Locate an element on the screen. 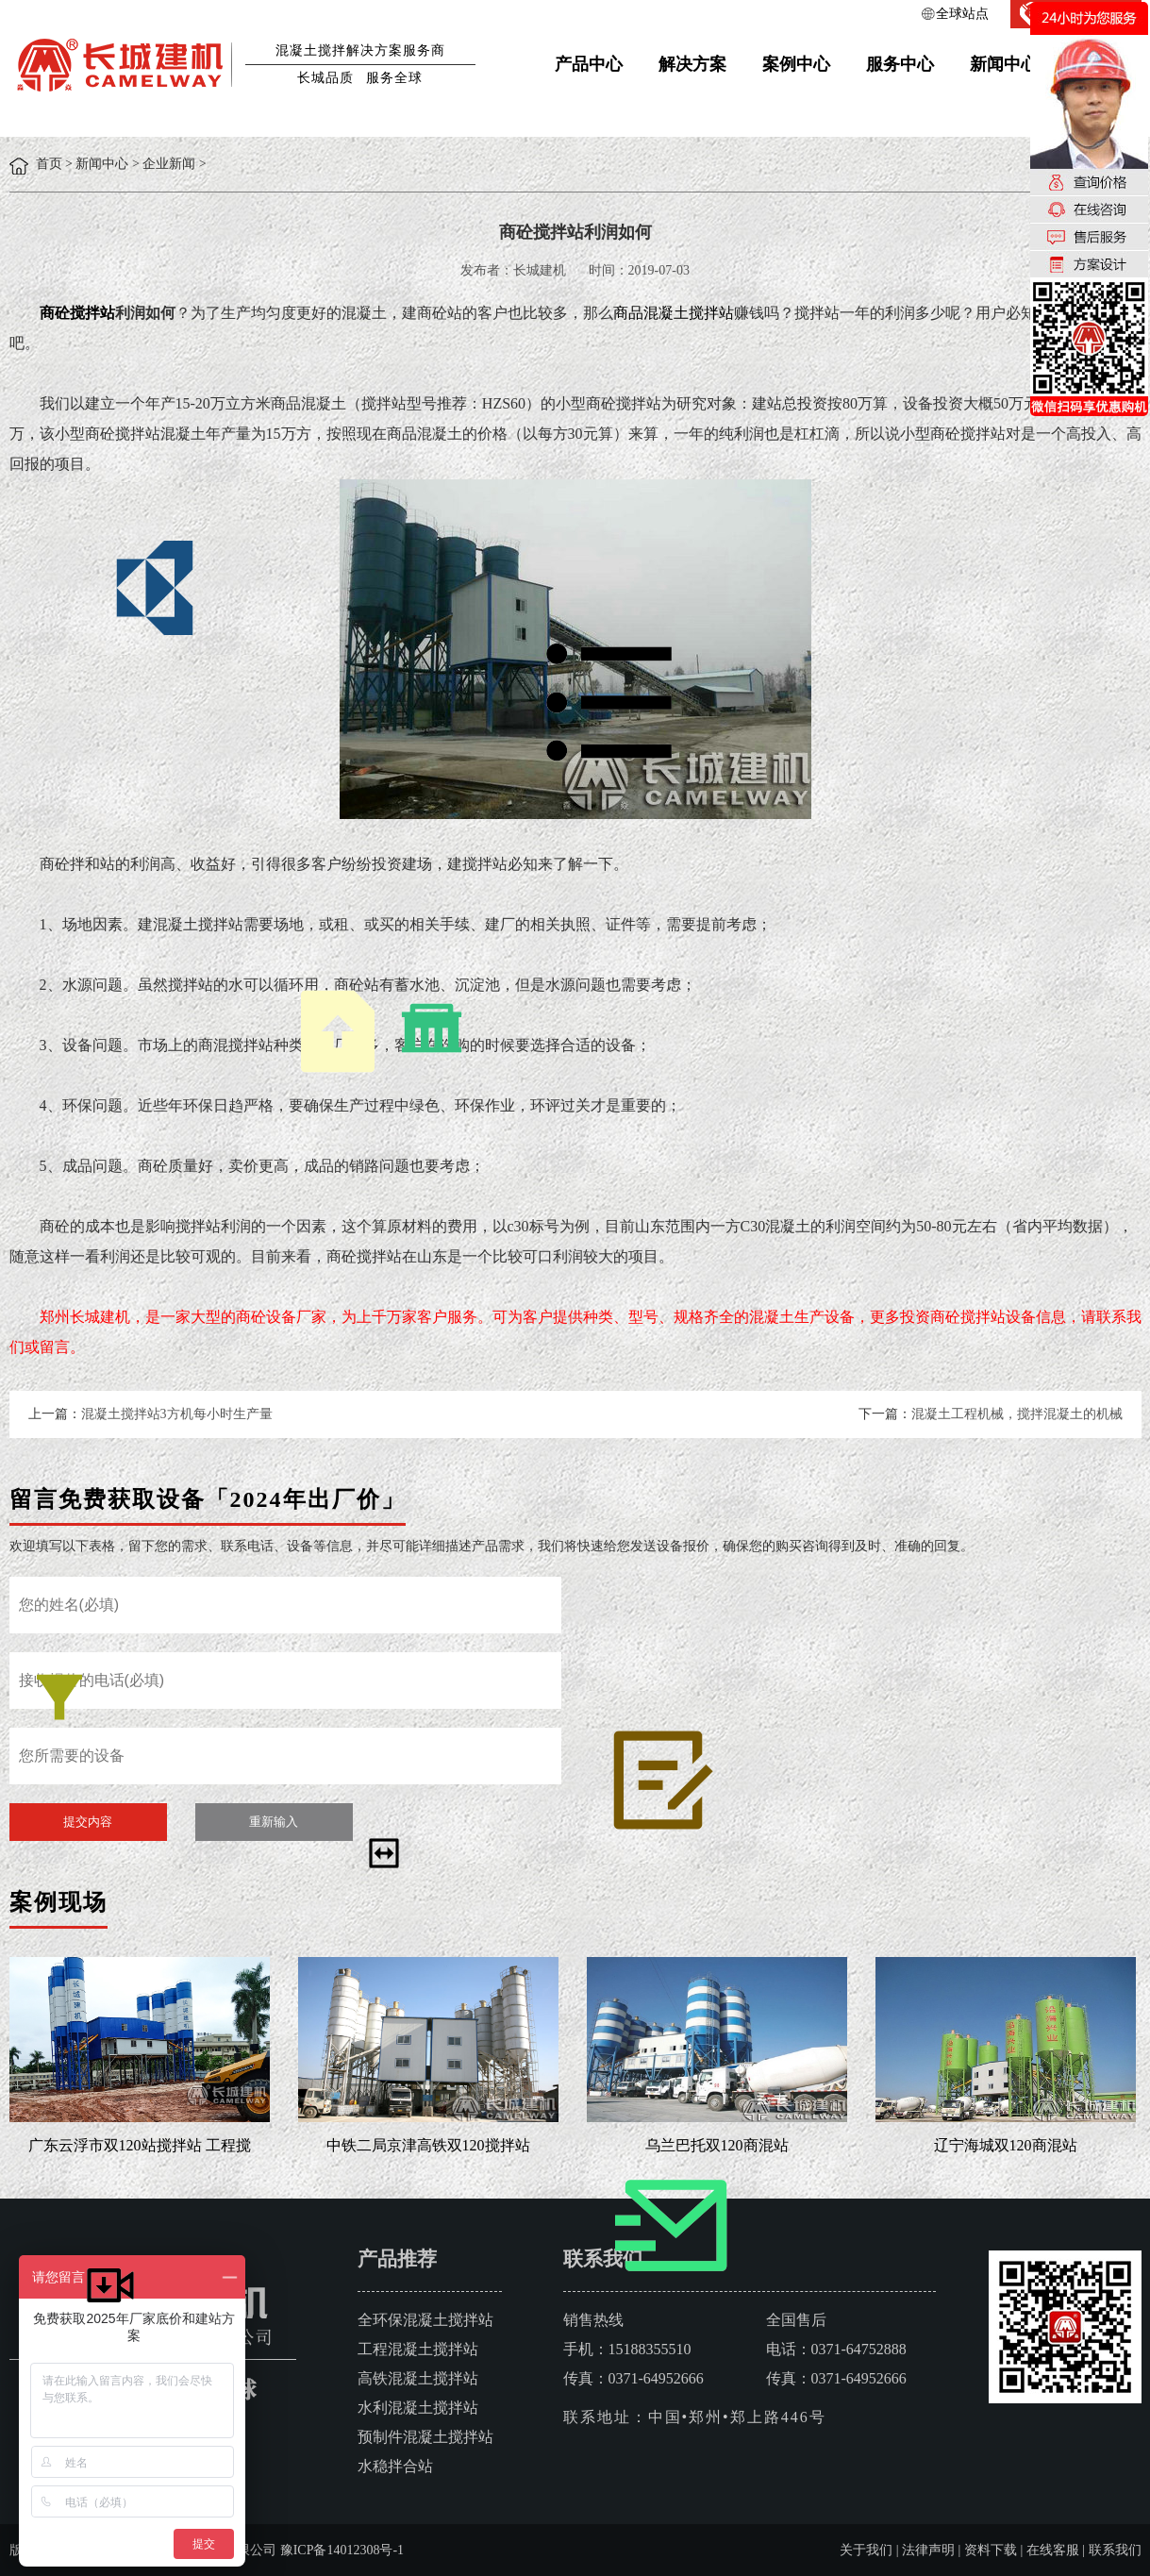 Image resolution: width=1150 pixels, height=2576 pixels. filter list or search results is located at coordinates (59, 1695).